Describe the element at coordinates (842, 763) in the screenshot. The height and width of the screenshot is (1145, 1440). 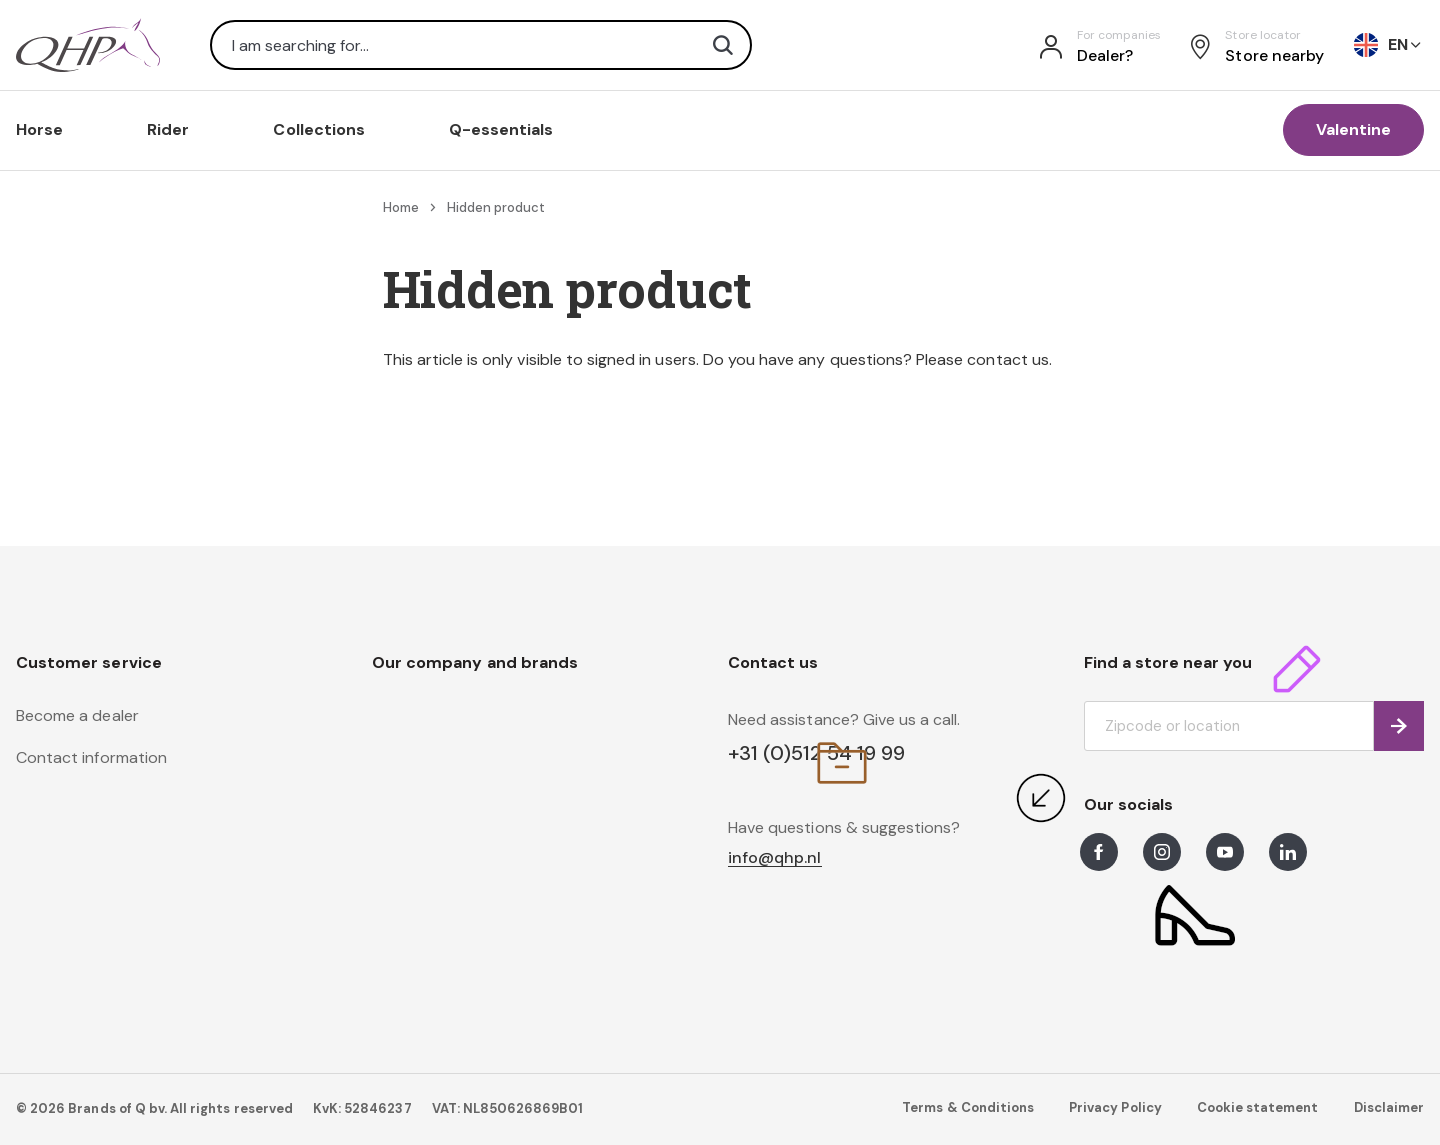
I see `remove a folder` at that location.